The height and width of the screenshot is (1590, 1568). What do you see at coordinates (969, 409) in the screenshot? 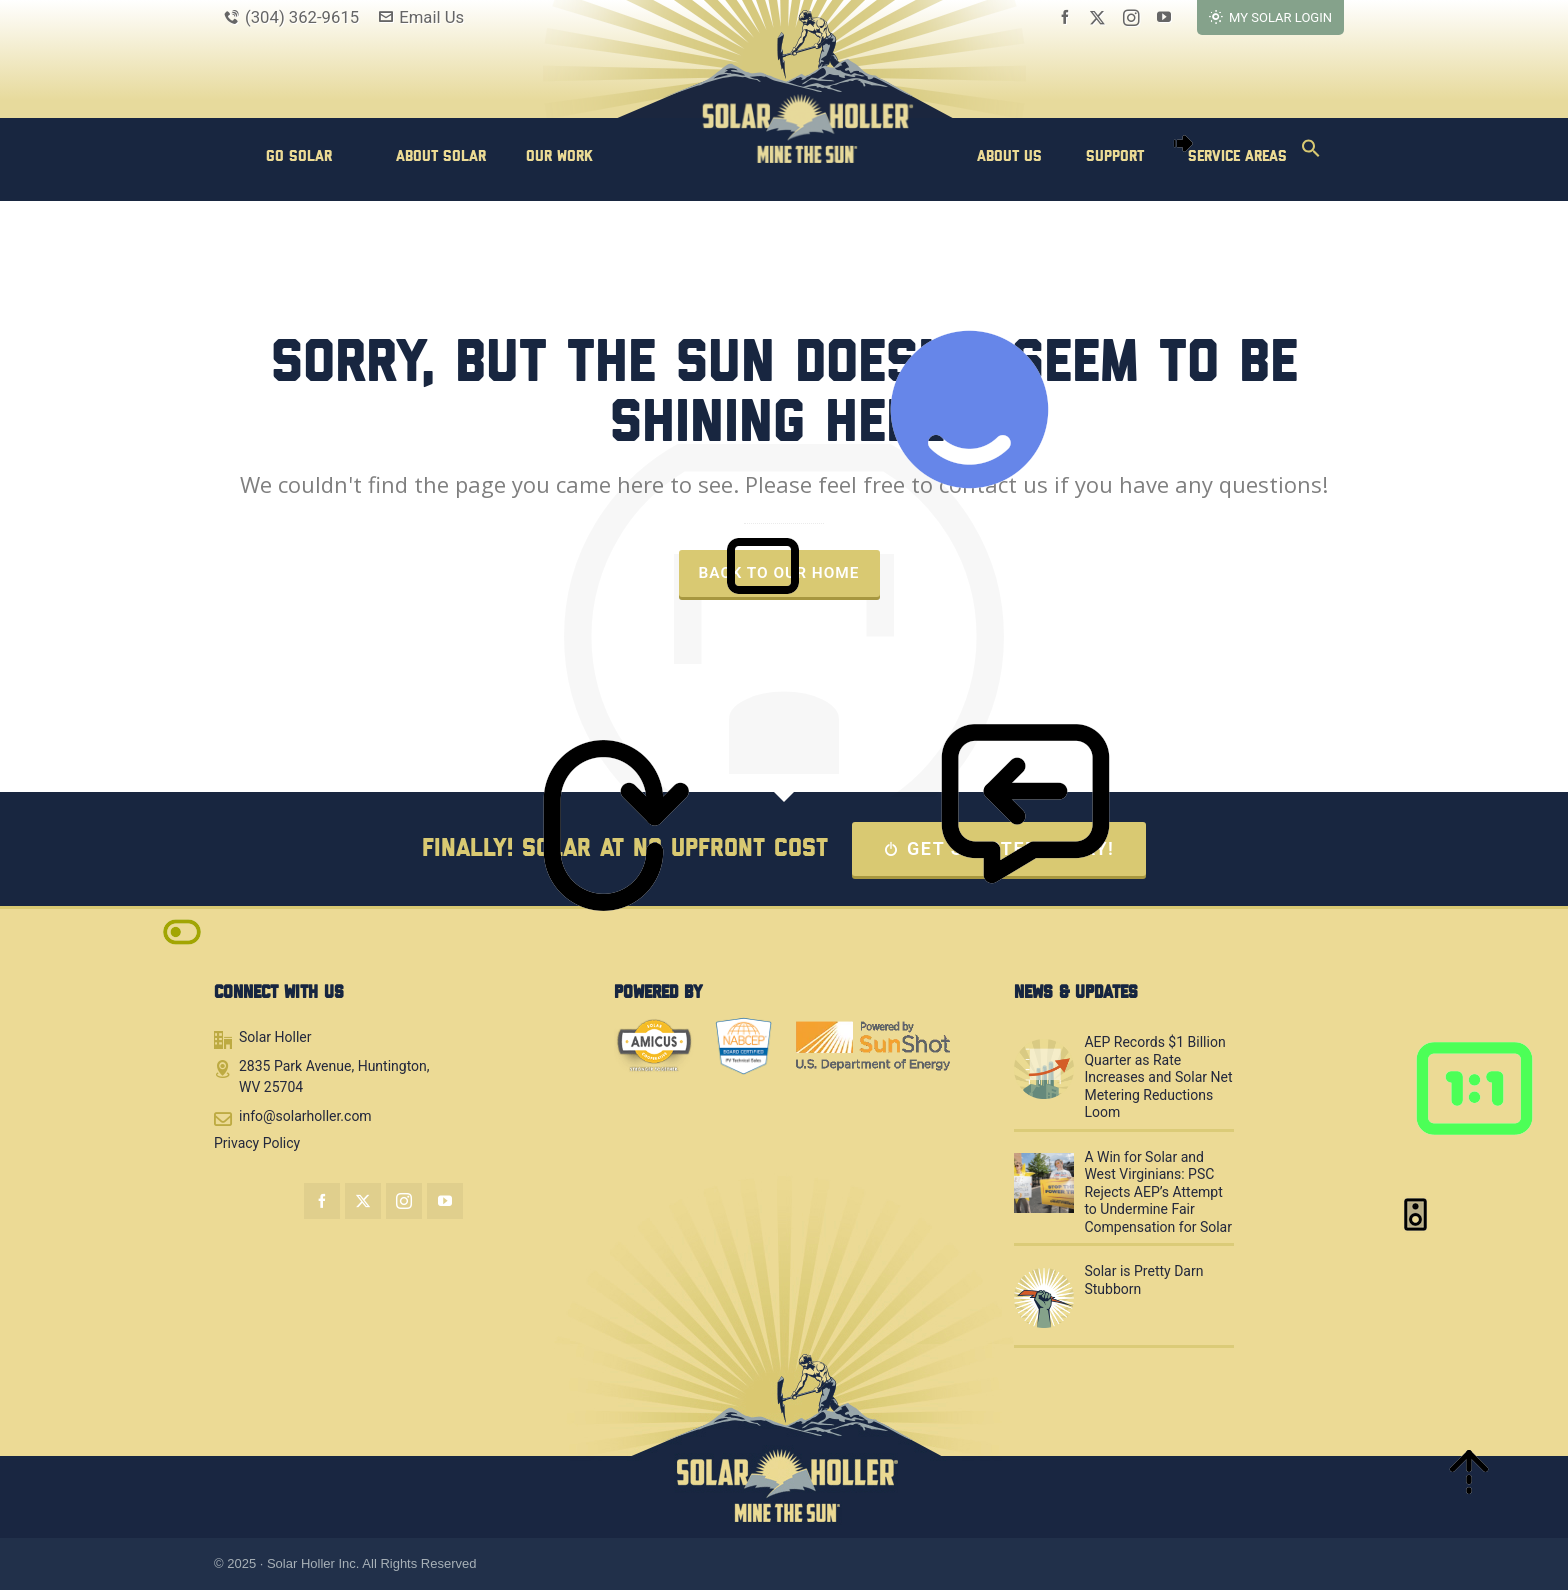
I see `apply inner shadow effect to bottom edge` at bounding box center [969, 409].